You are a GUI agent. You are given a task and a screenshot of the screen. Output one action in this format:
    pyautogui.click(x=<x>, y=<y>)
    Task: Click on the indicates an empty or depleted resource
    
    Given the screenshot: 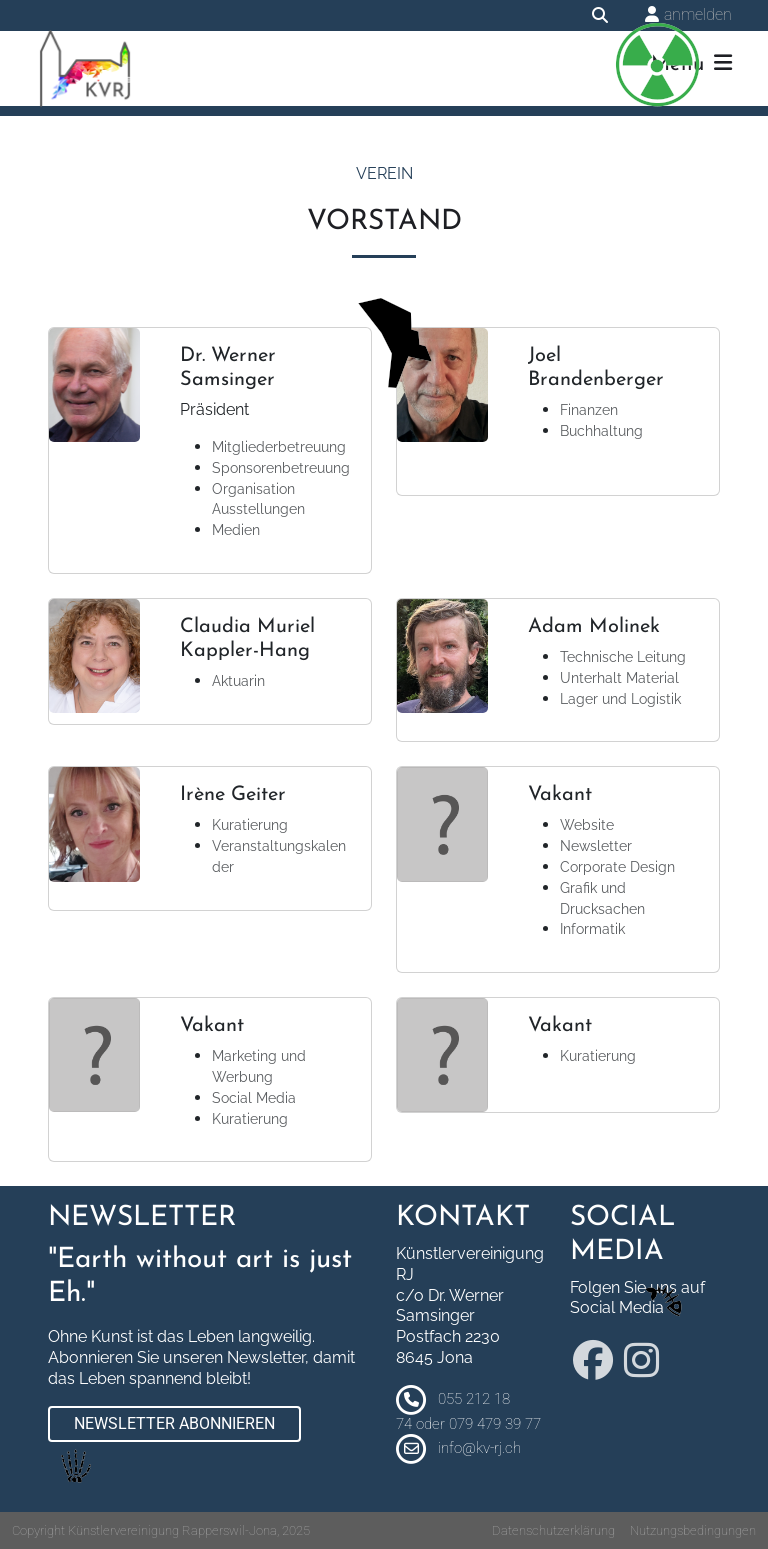 What is the action you would take?
    pyautogui.click(x=663, y=1300)
    